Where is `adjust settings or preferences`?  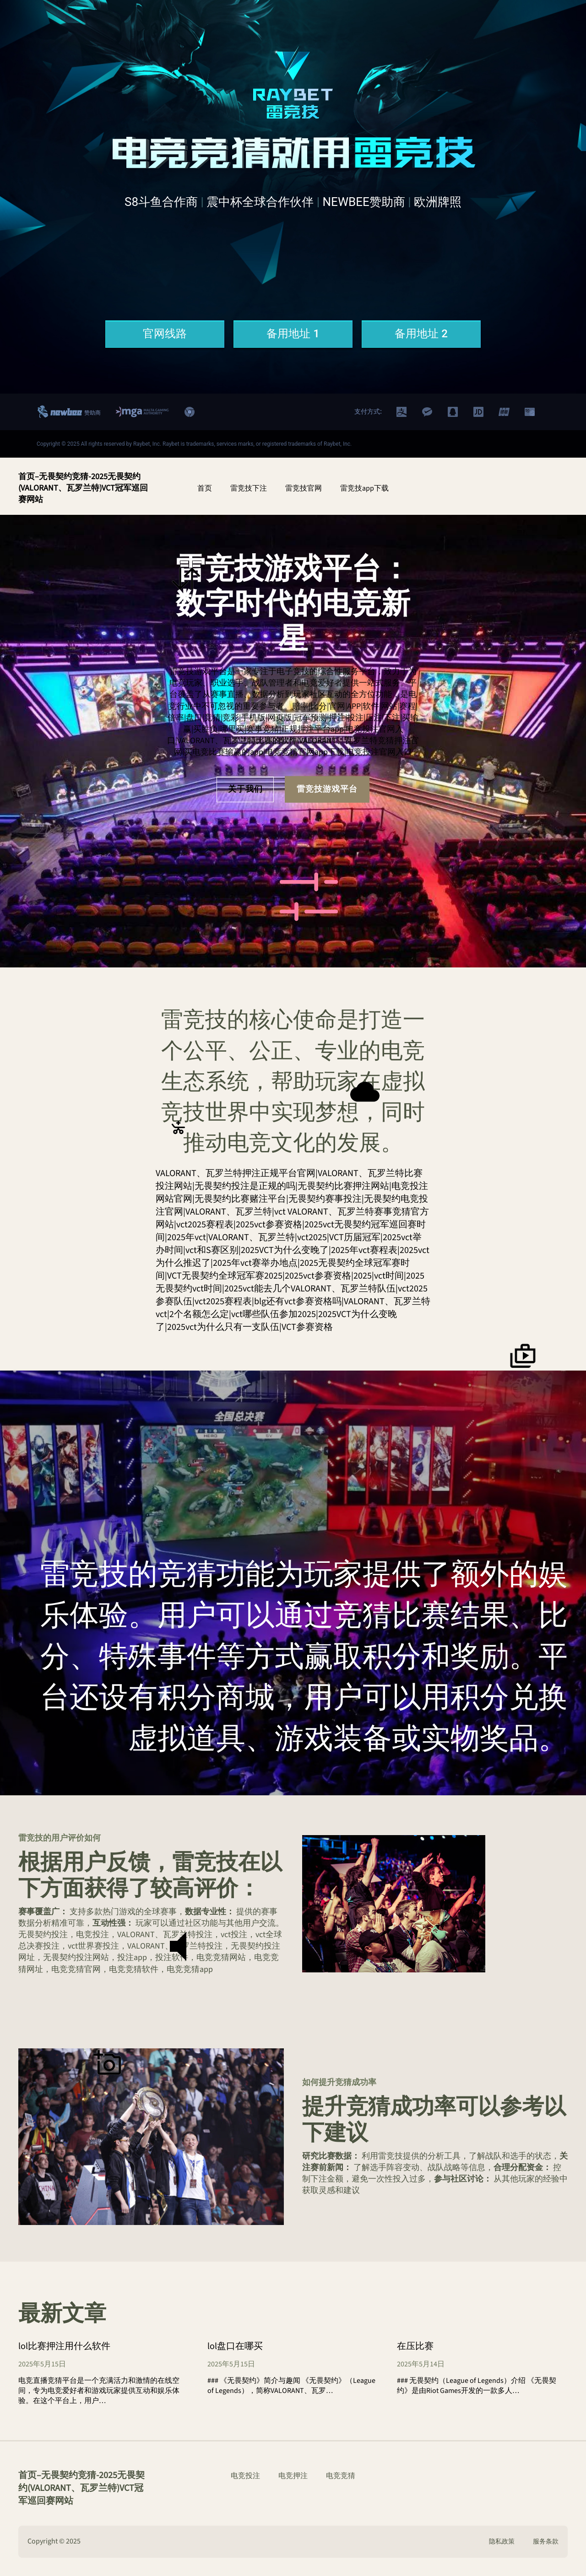
adjust settings or preferences is located at coordinates (309, 896).